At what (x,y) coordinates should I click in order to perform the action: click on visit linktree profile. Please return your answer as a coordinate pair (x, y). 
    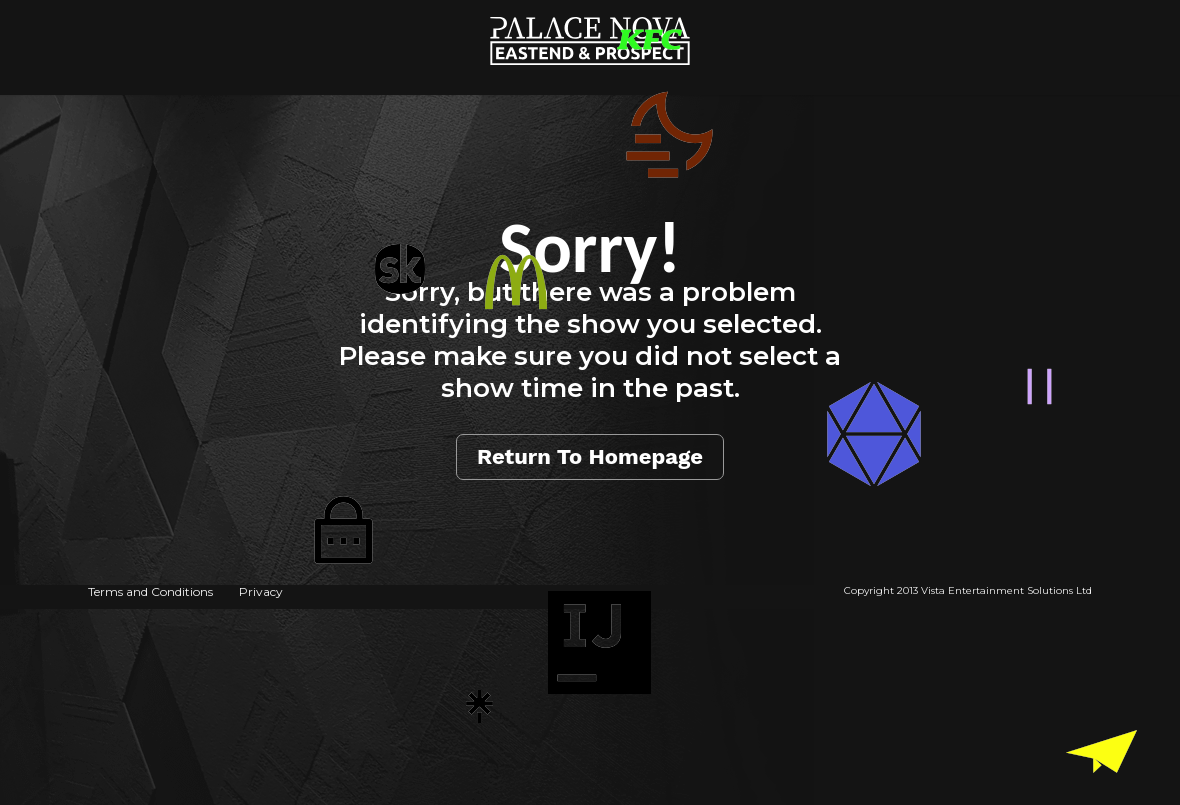
    Looking at the image, I should click on (479, 706).